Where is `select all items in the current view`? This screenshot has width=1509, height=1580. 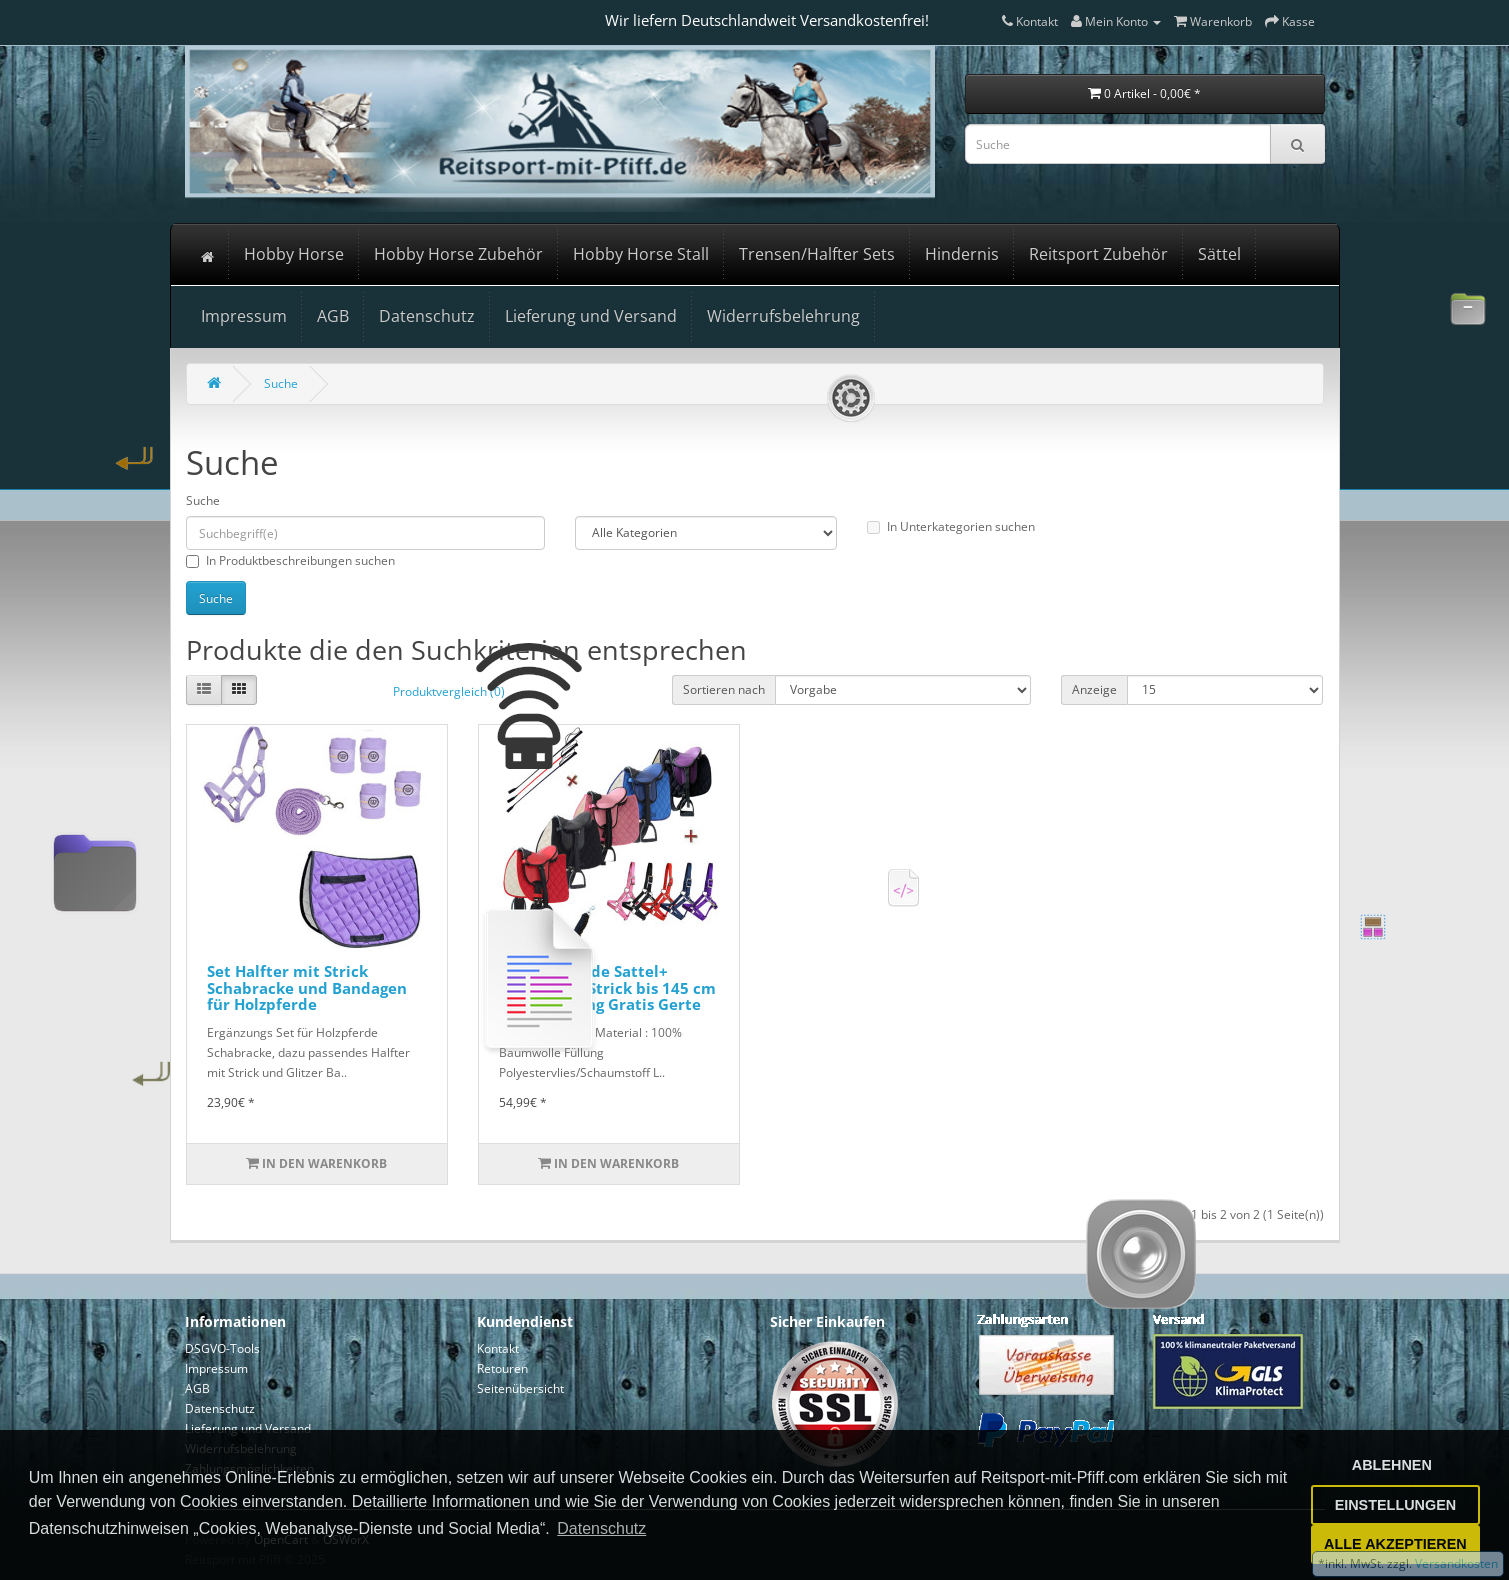
select all items in the current view is located at coordinates (1373, 927).